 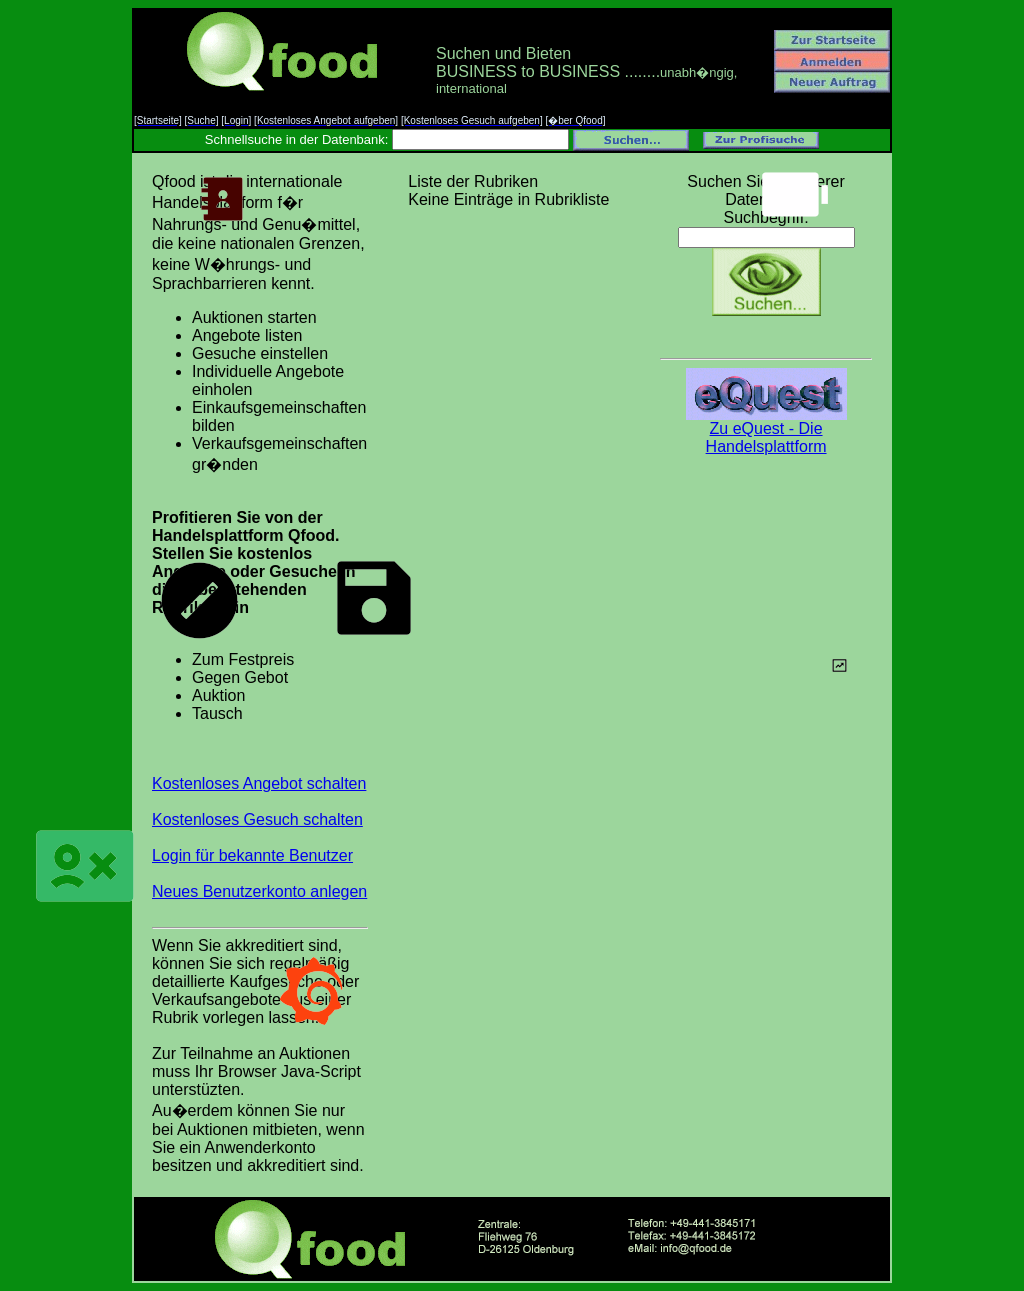 What do you see at coordinates (199, 600) in the screenshot?
I see `indicates a blocked or prohibited action` at bounding box center [199, 600].